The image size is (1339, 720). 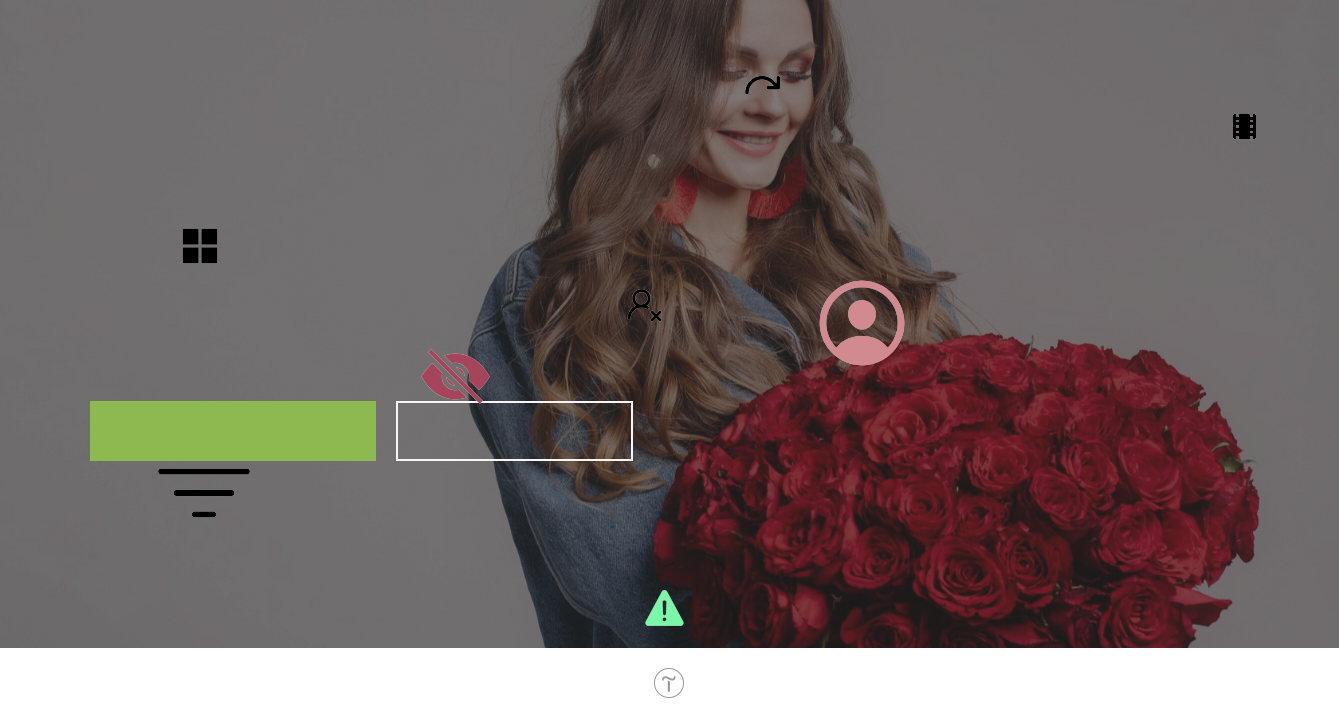 What do you see at coordinates (665, 608) in the screenshot?
I see `indicates a warning or caution state` at bounding box center [665, 608].